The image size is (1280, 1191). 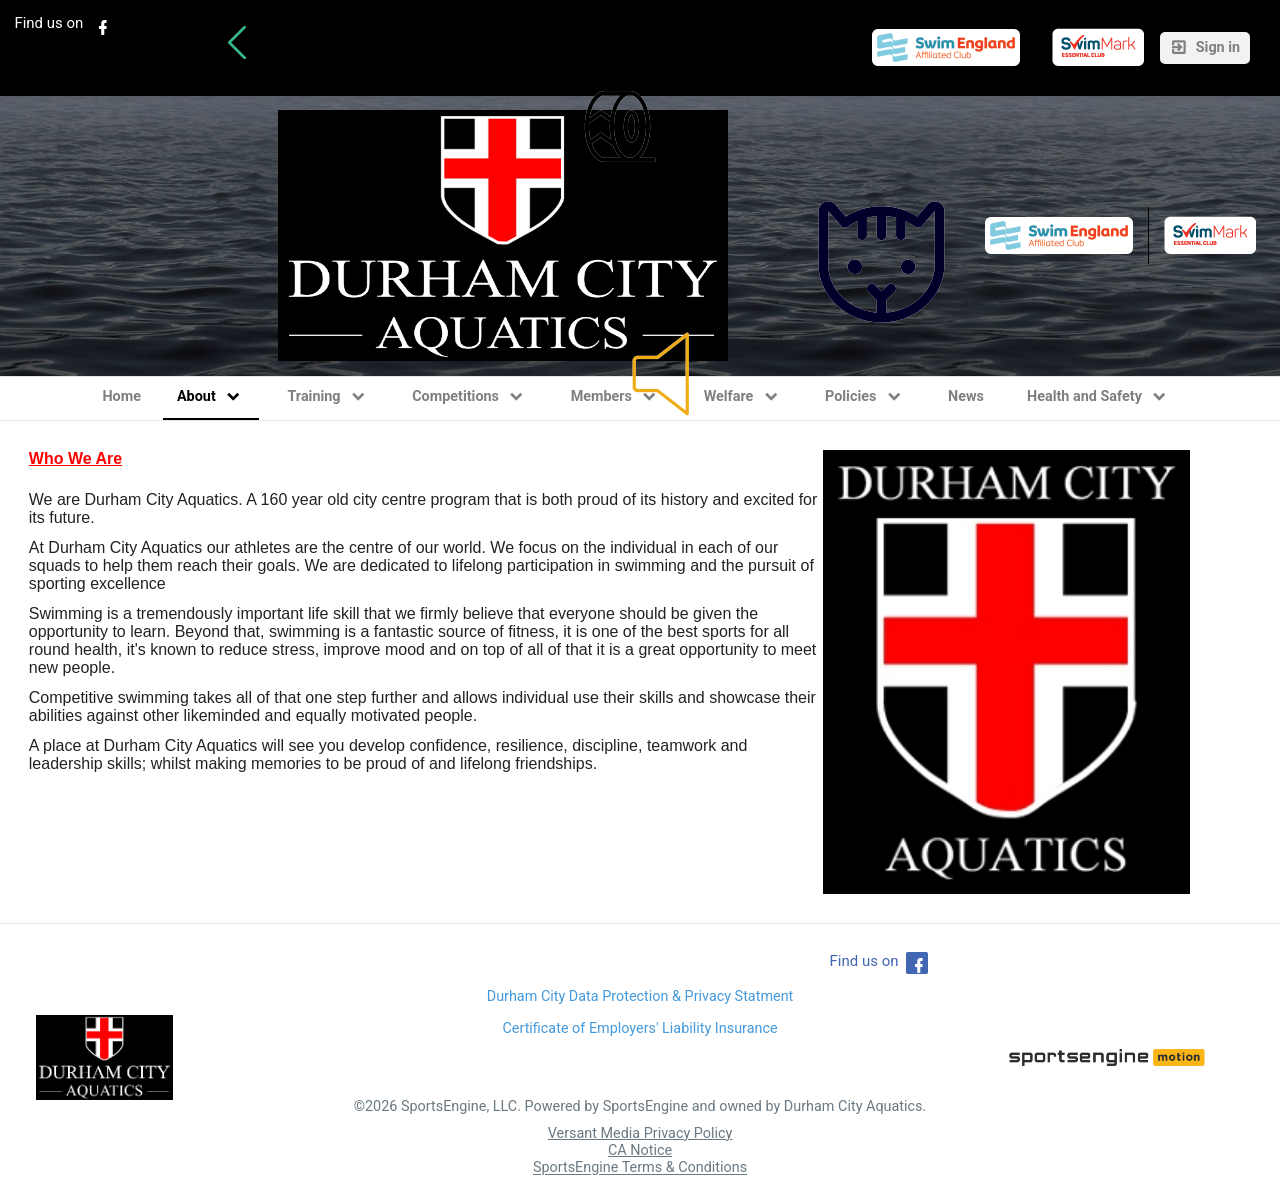 I want to click on speaker with no audio output, so click(x=674, y=374).